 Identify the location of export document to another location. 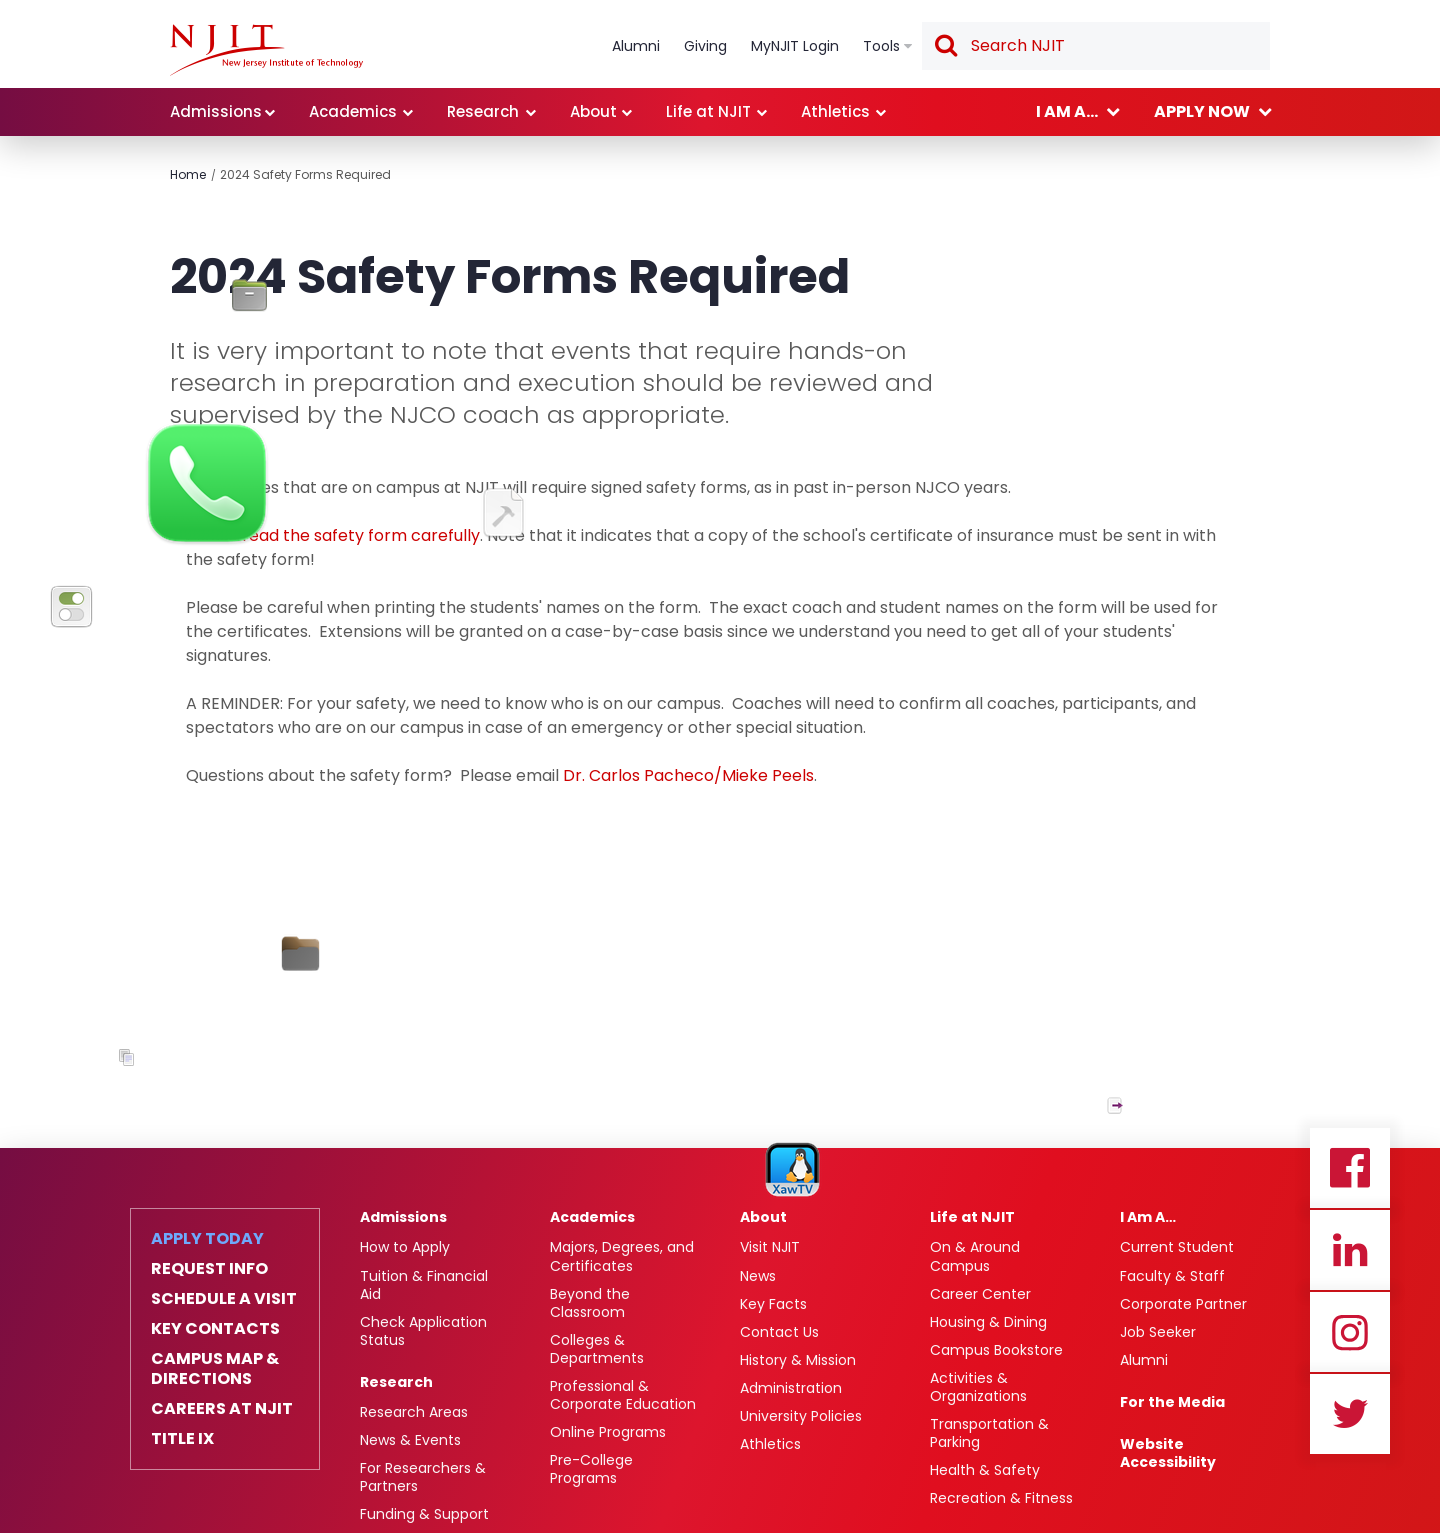
(1114, 1105).